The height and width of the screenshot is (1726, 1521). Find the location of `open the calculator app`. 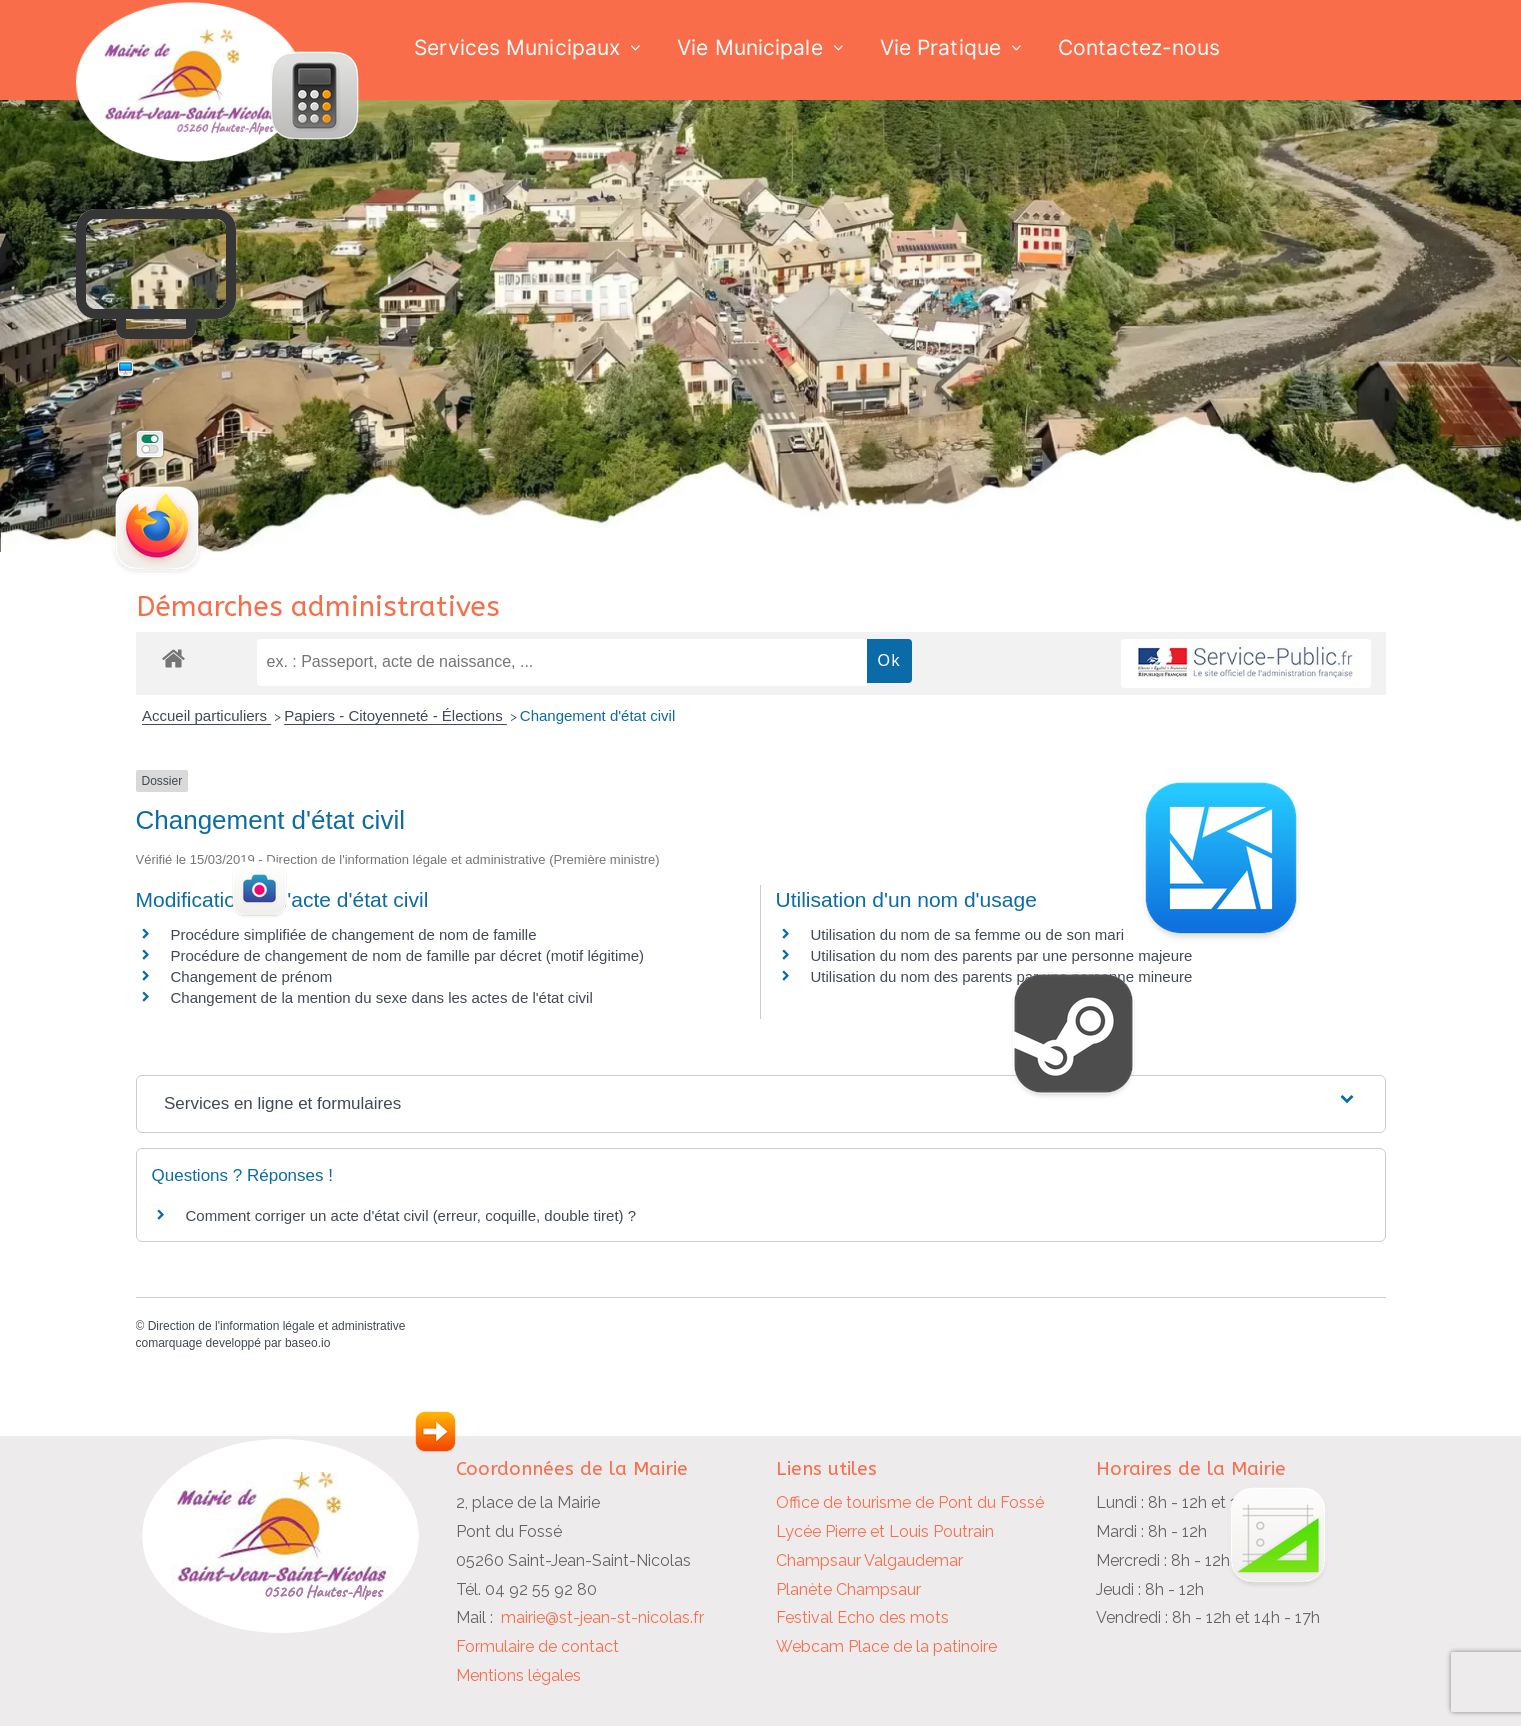

open the calculator app is located at coordinates (314, 95).